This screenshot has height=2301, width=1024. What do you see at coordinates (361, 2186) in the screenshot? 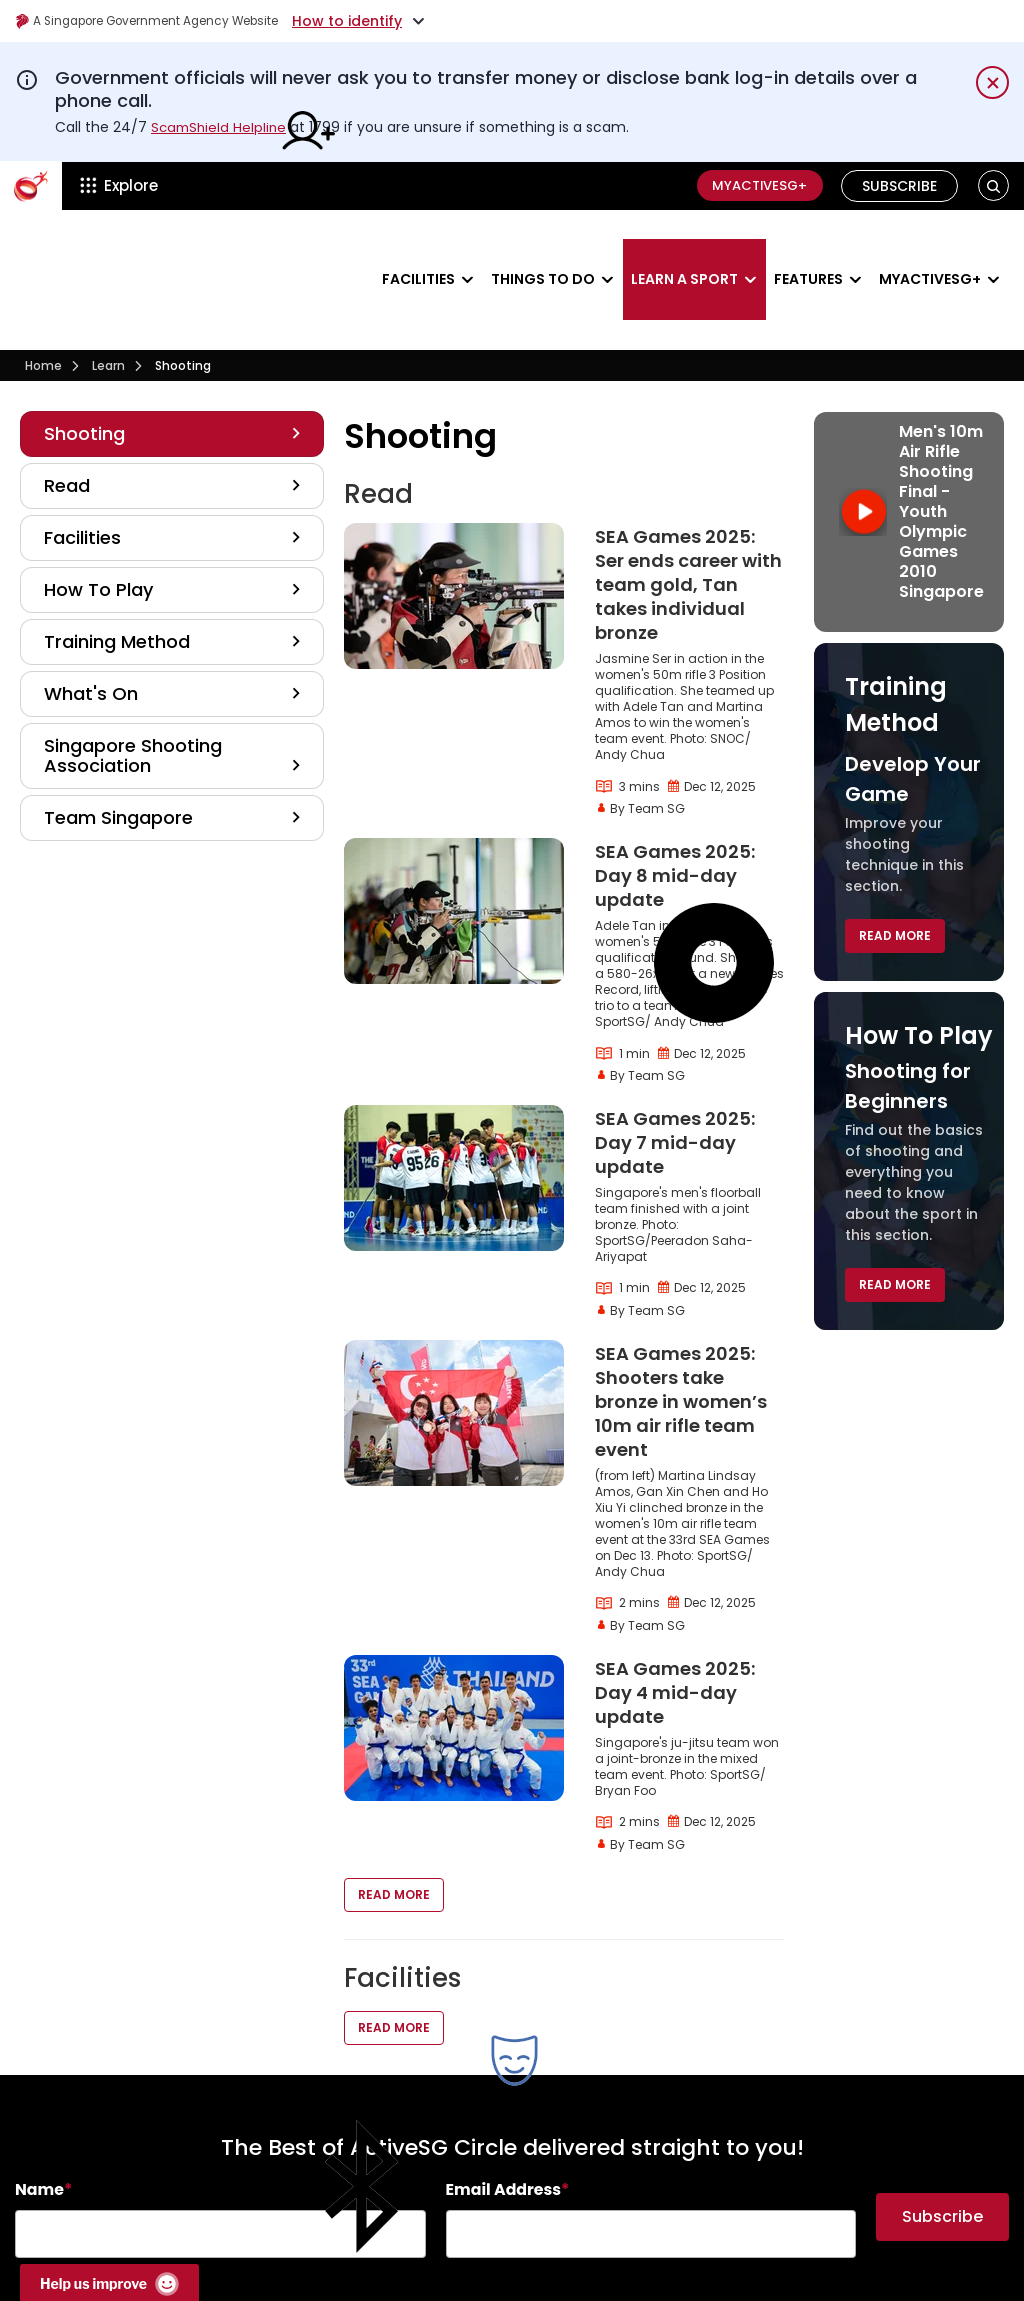
I see `toggle bluetooth connectivity on or off` at bounding box center [361, 2186].